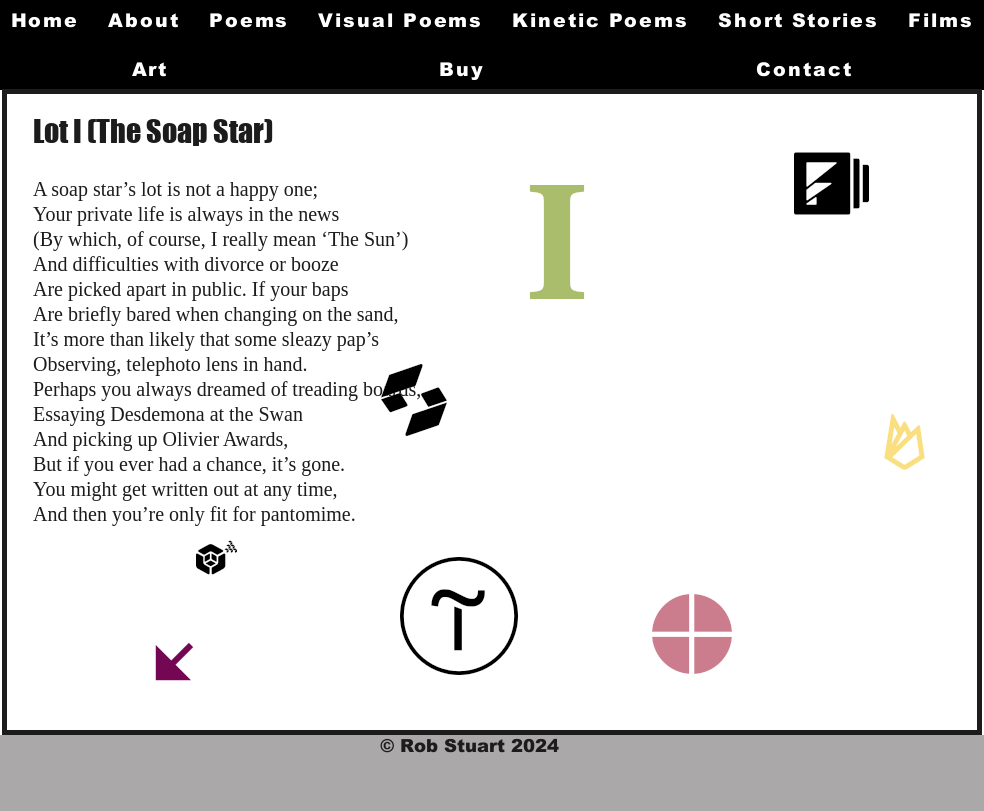 This screenshot has width=984, height=811. What do you see at coordinates (459, 616) in the screenshot?
I see `tilda publishing logo` at bounding box center [459, 616].